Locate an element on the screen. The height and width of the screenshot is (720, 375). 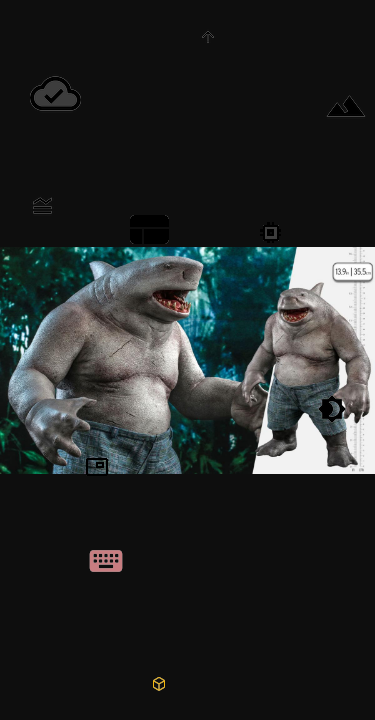
view landscape or nature photos is located at coordinates (346, 106).